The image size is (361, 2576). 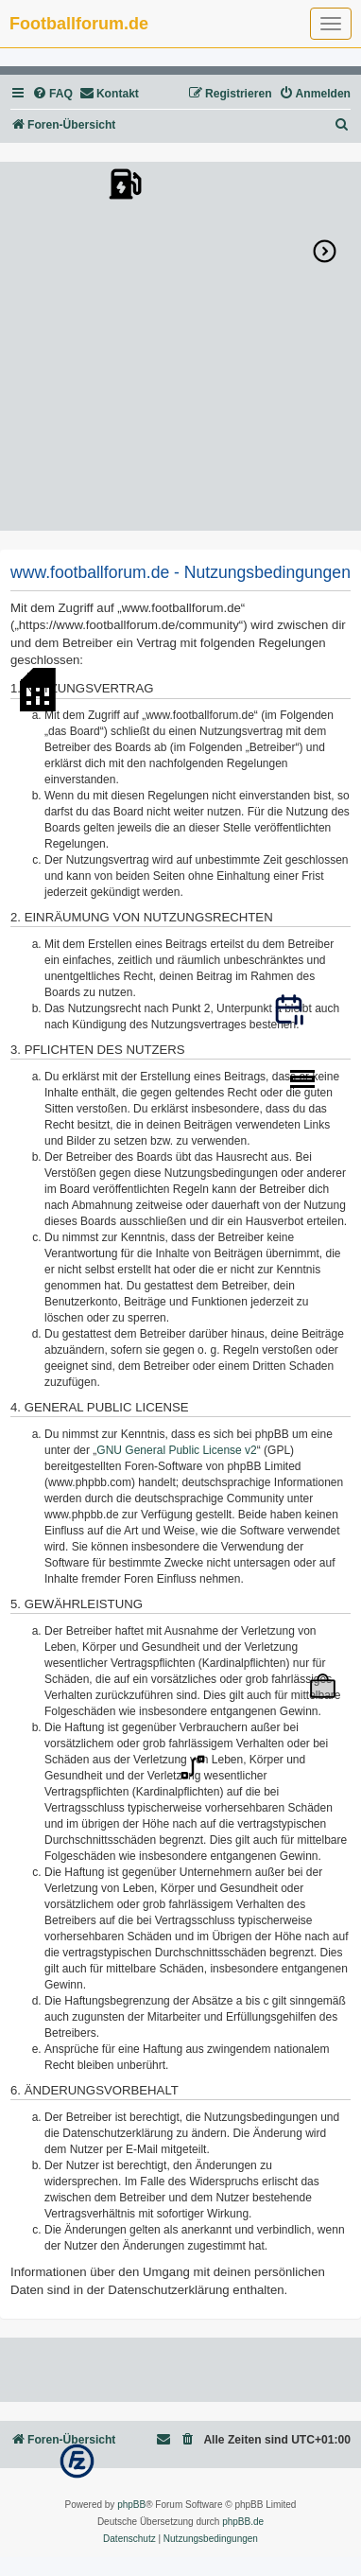 What do you see at coordinates (324, 251) in the screenshot?
I see `go to next item or step` at bounding box center [324, 251].